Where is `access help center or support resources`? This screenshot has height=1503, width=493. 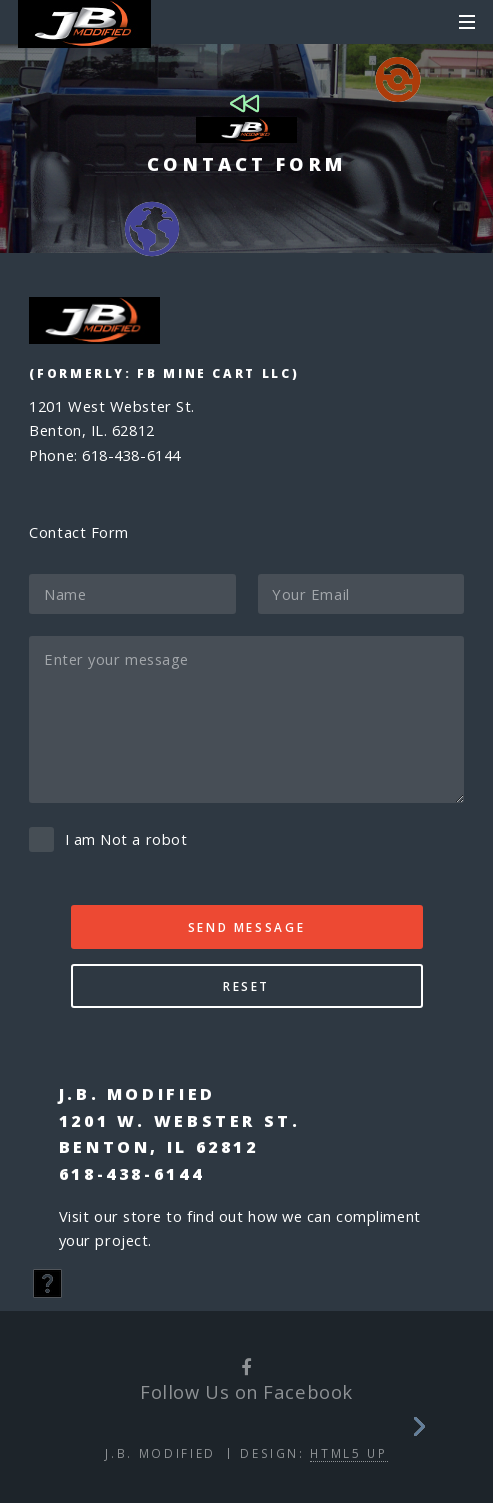
access help center or support resources is located at coordinates (47, 1283).